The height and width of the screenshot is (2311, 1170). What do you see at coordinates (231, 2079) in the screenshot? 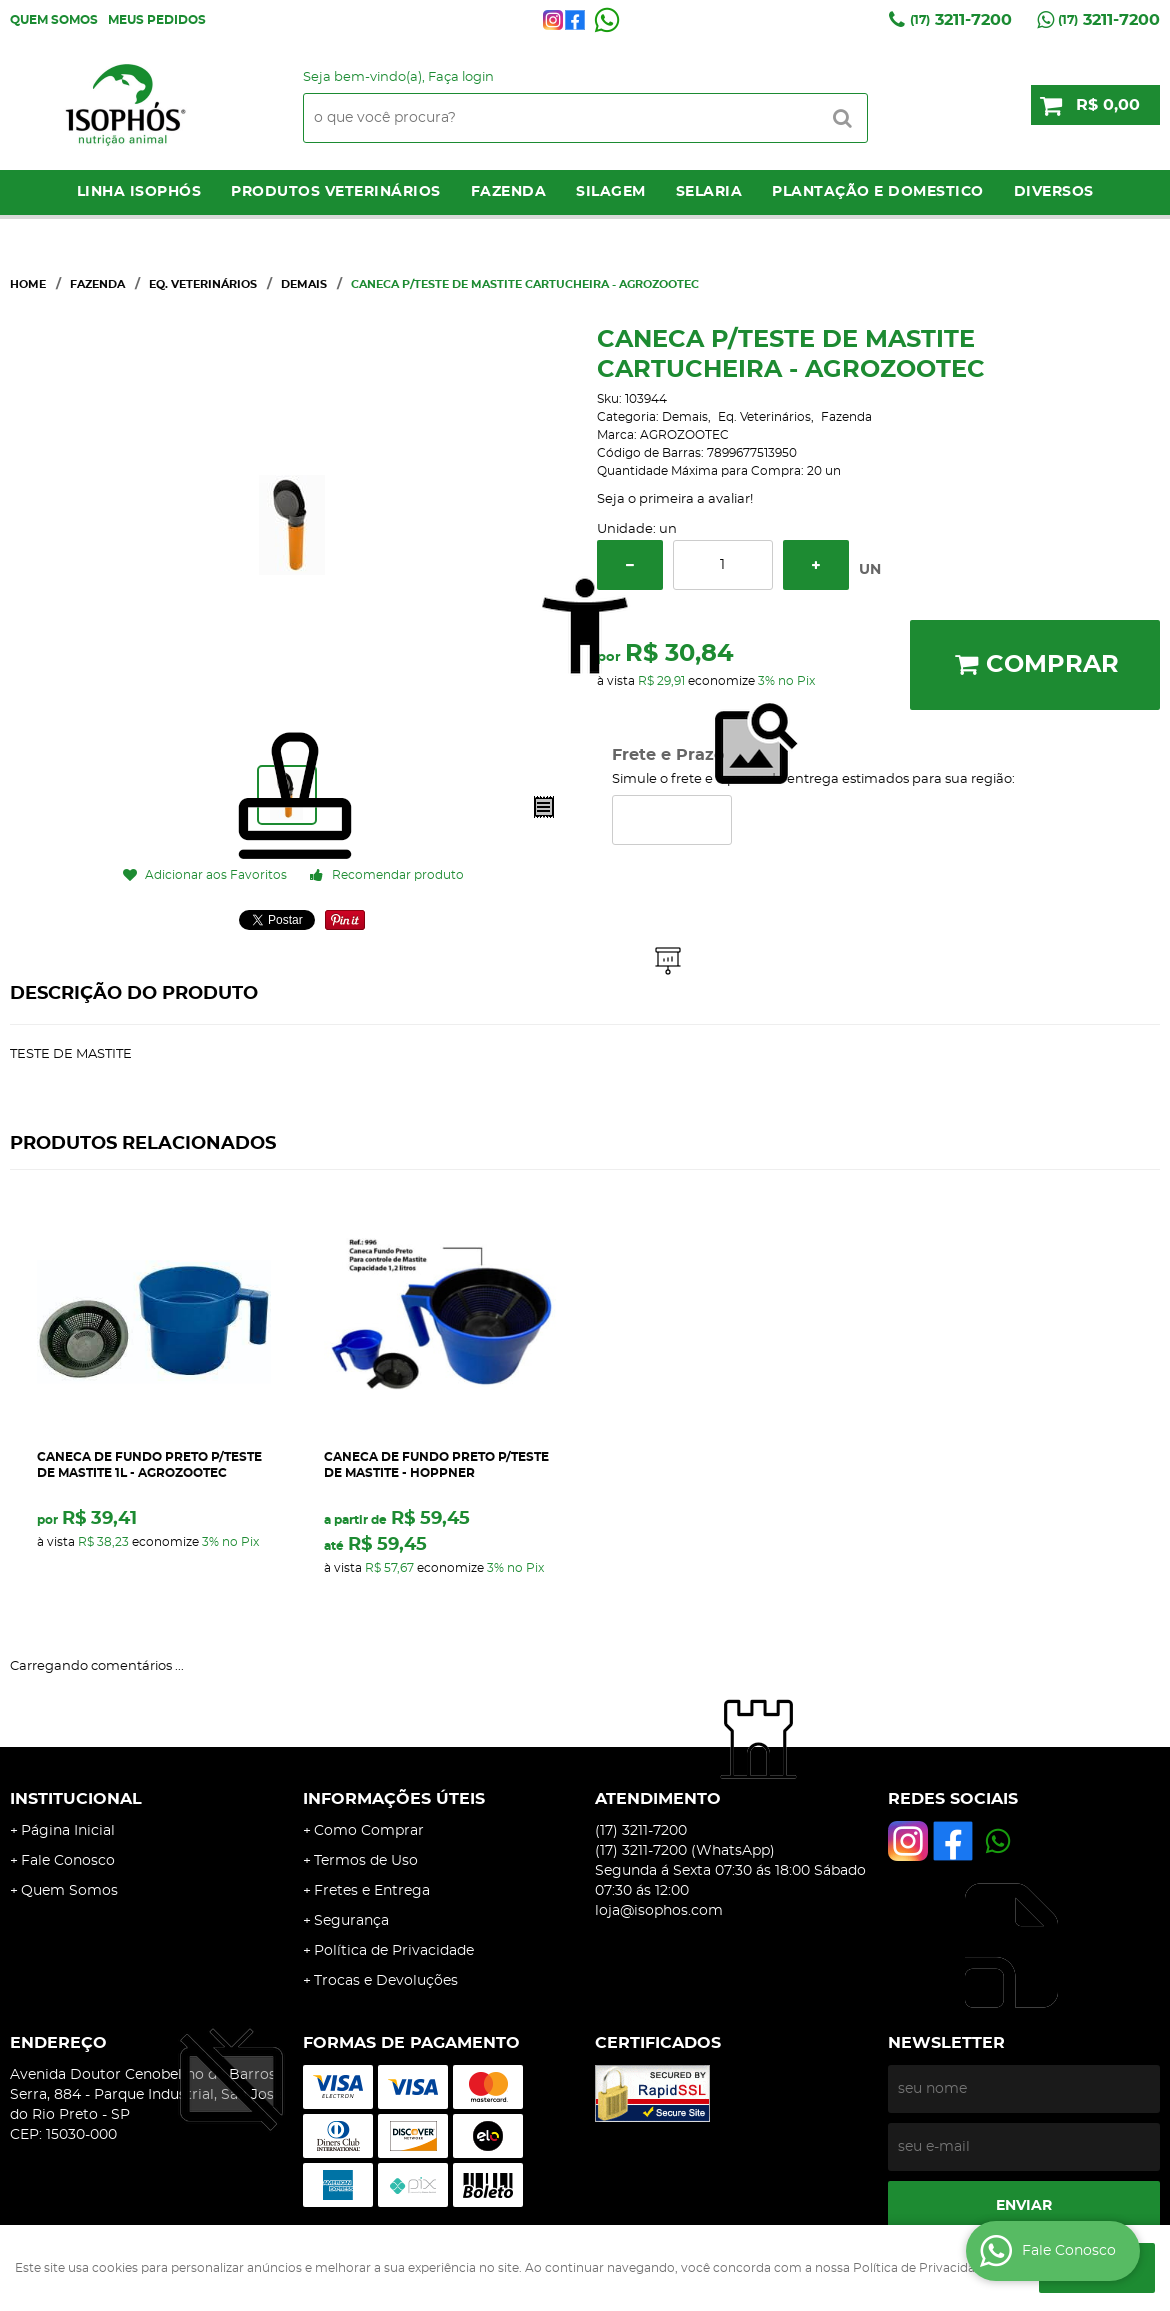
I see `tv is currently off or unavailable` at bounding box center [231, 2079].